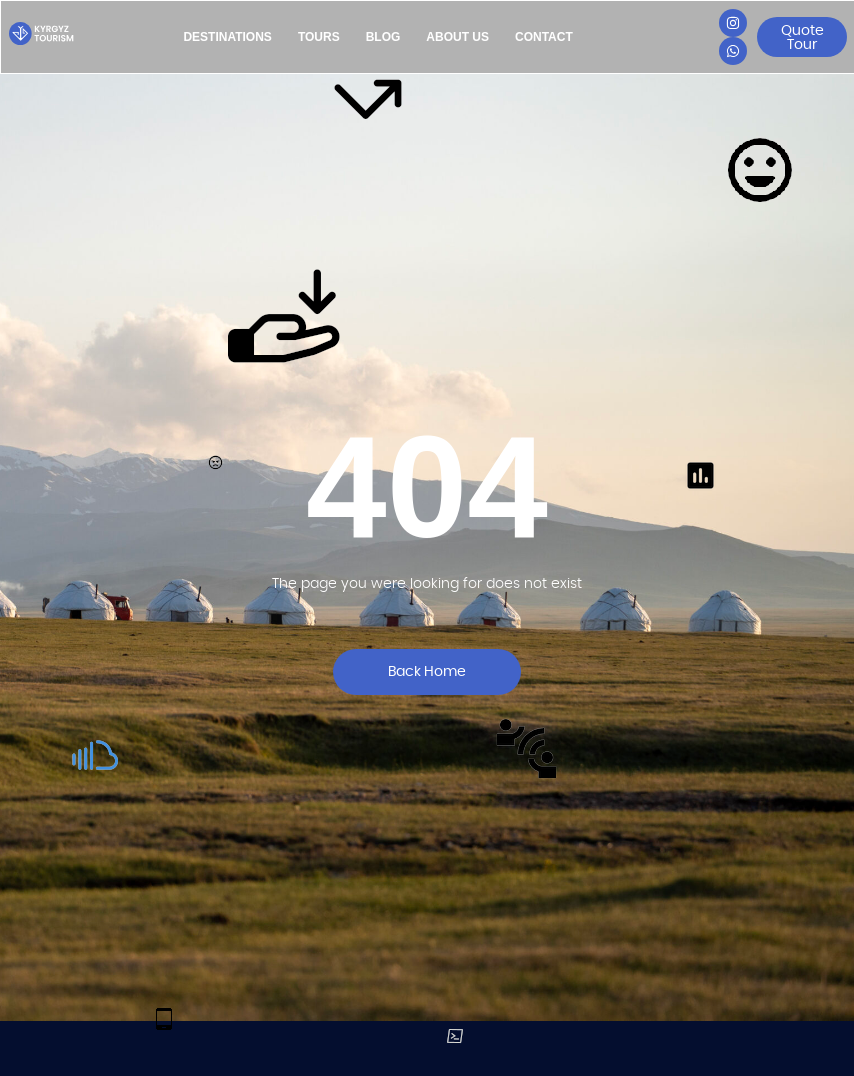  I want to click on insert a chart or graph into document, so click(700, 475).